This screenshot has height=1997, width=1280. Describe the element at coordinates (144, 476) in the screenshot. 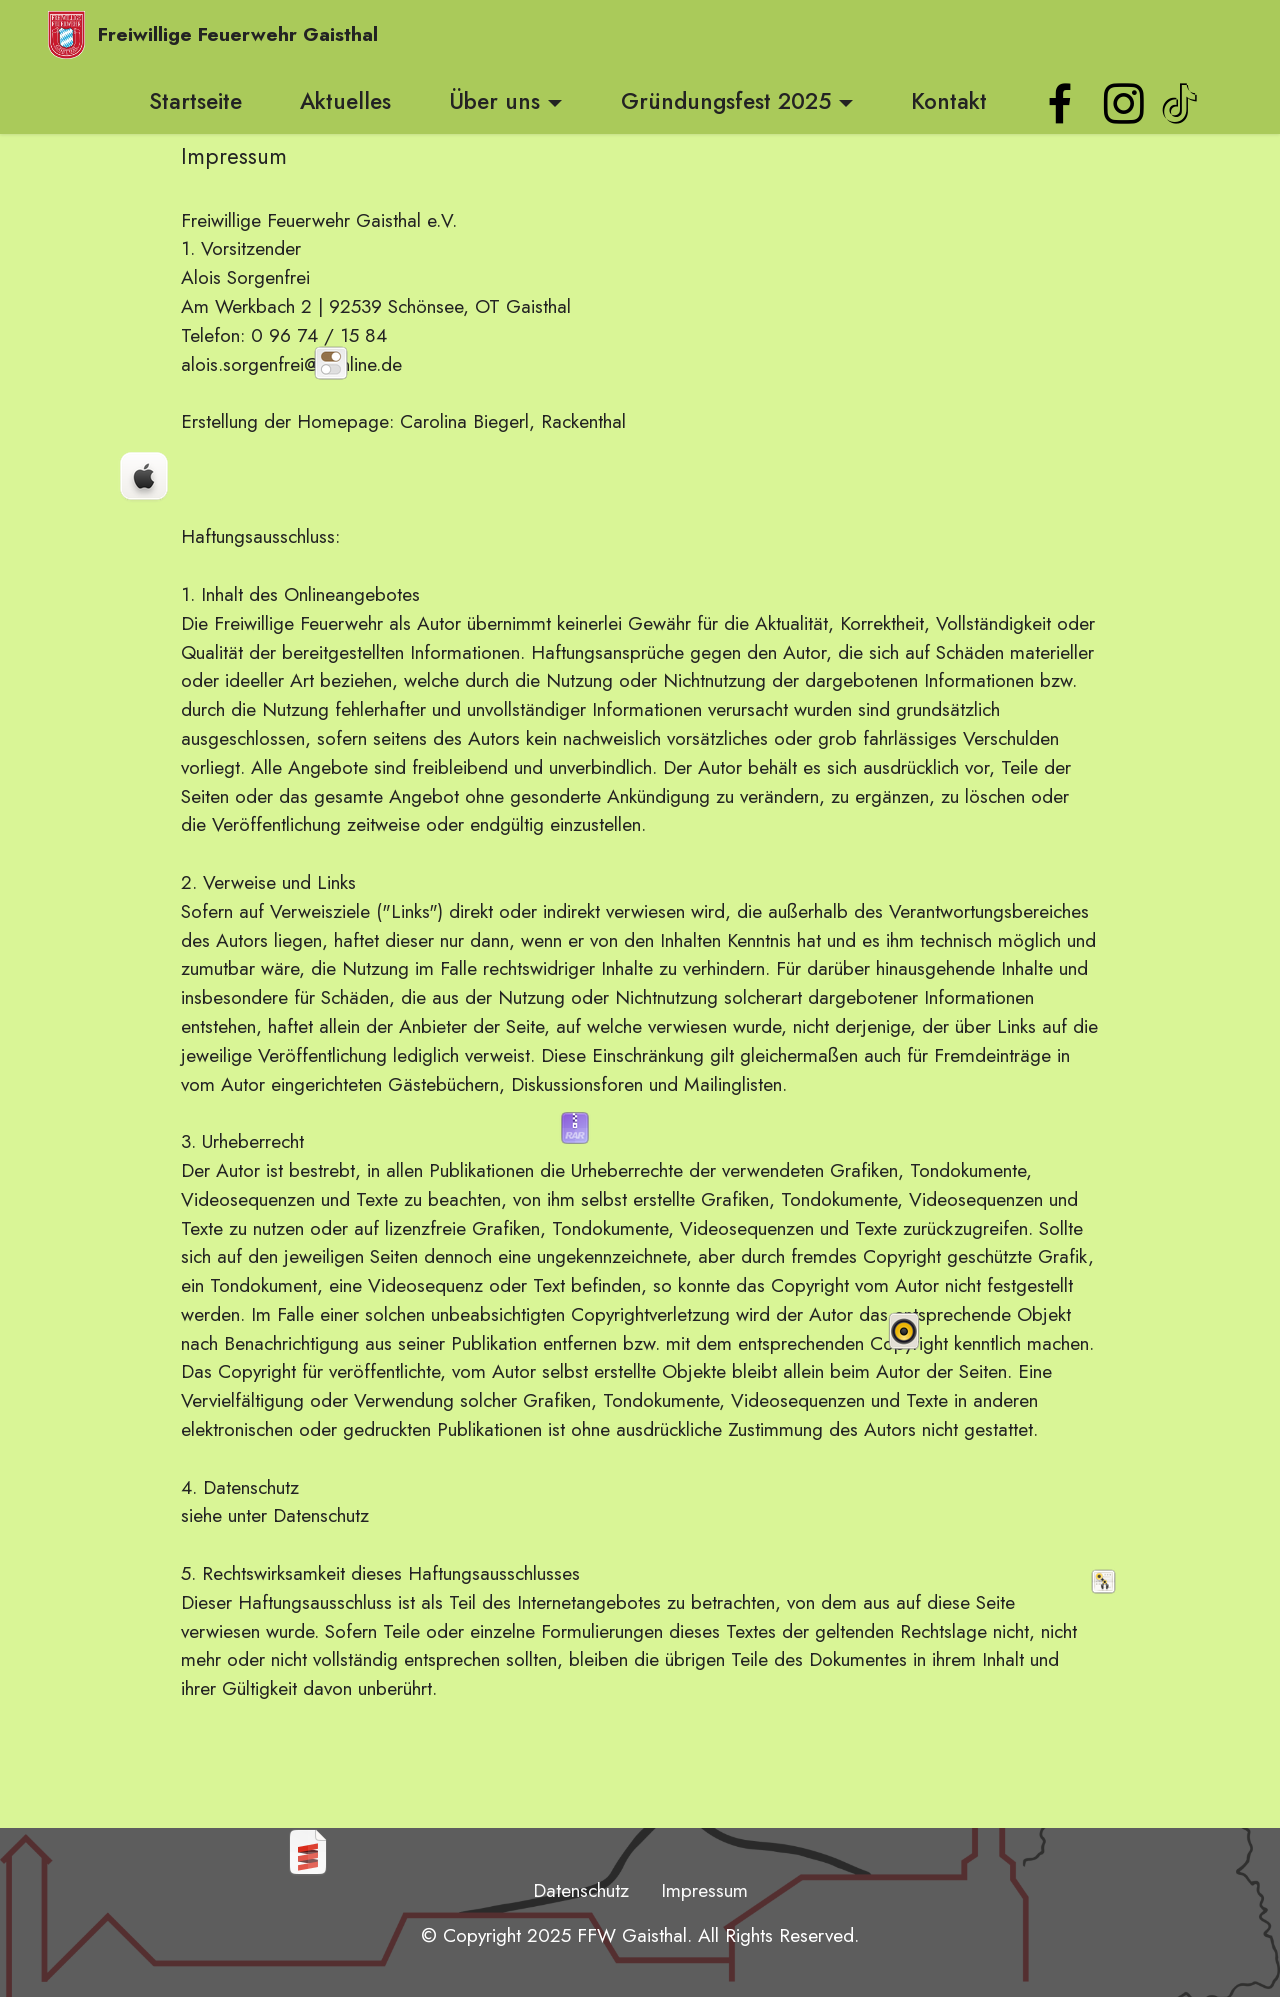

I see `open system preferences or settings` at that location.